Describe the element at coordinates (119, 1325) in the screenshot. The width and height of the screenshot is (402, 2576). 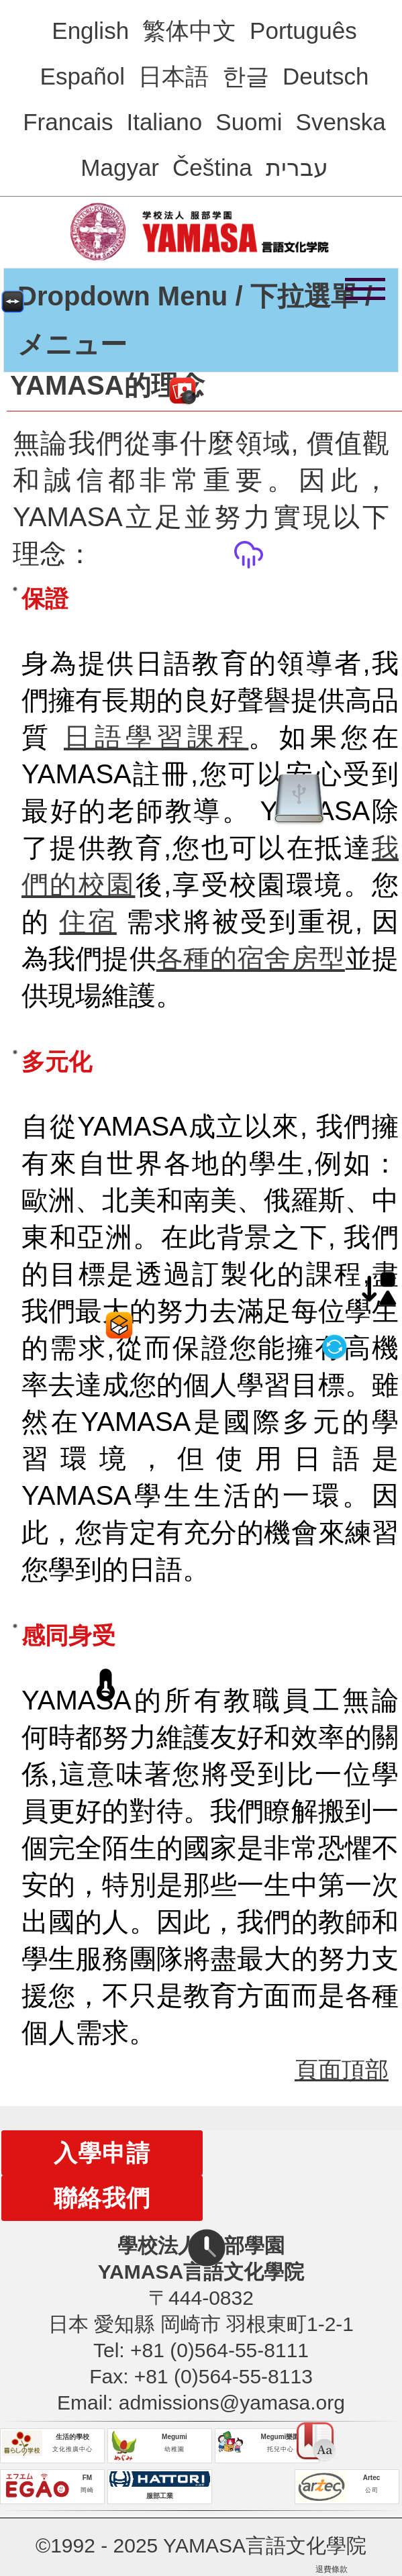
I see `open gazebo robotics simulation app` at that location.